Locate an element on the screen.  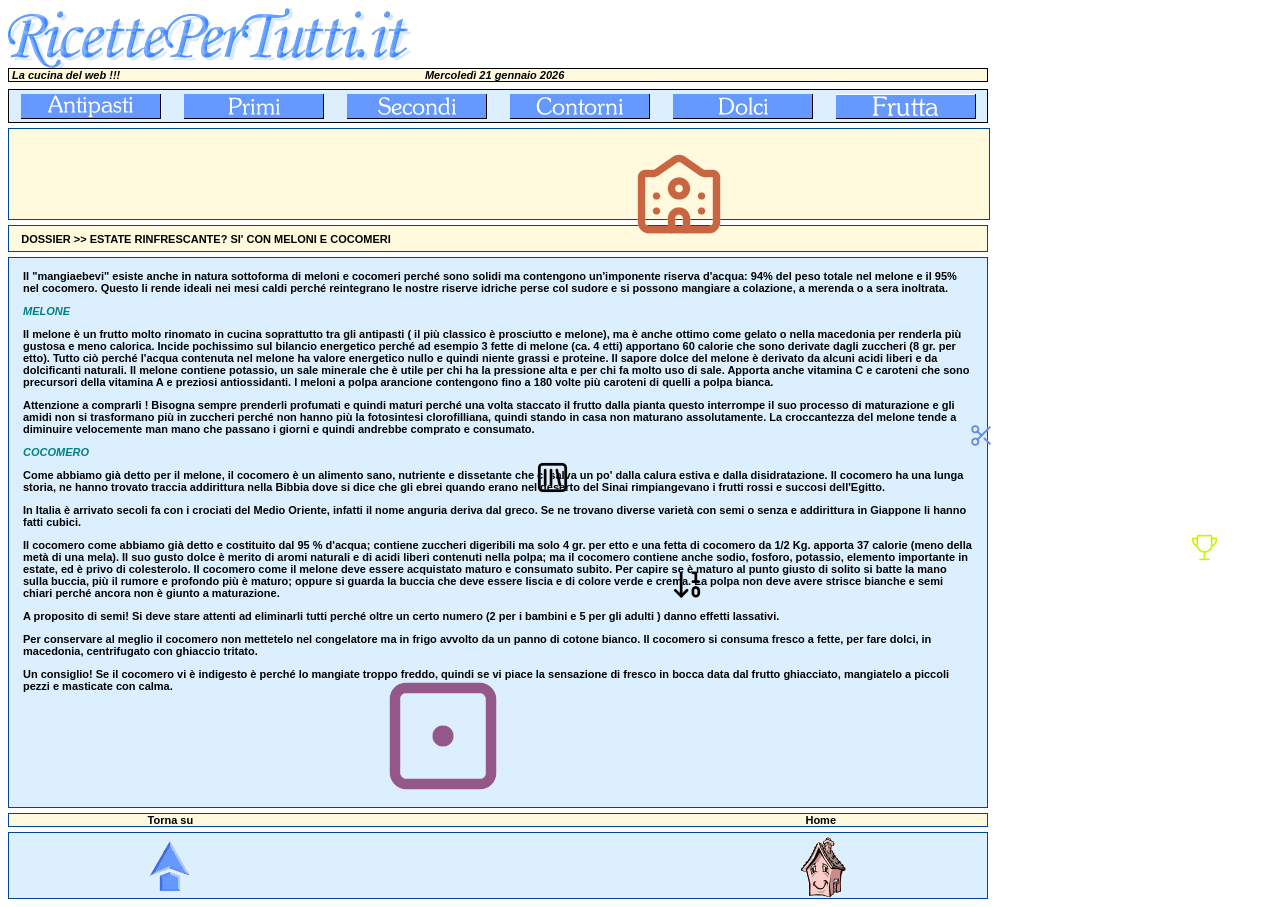
access educational institution or campus information is located at coordinates (679, 196).